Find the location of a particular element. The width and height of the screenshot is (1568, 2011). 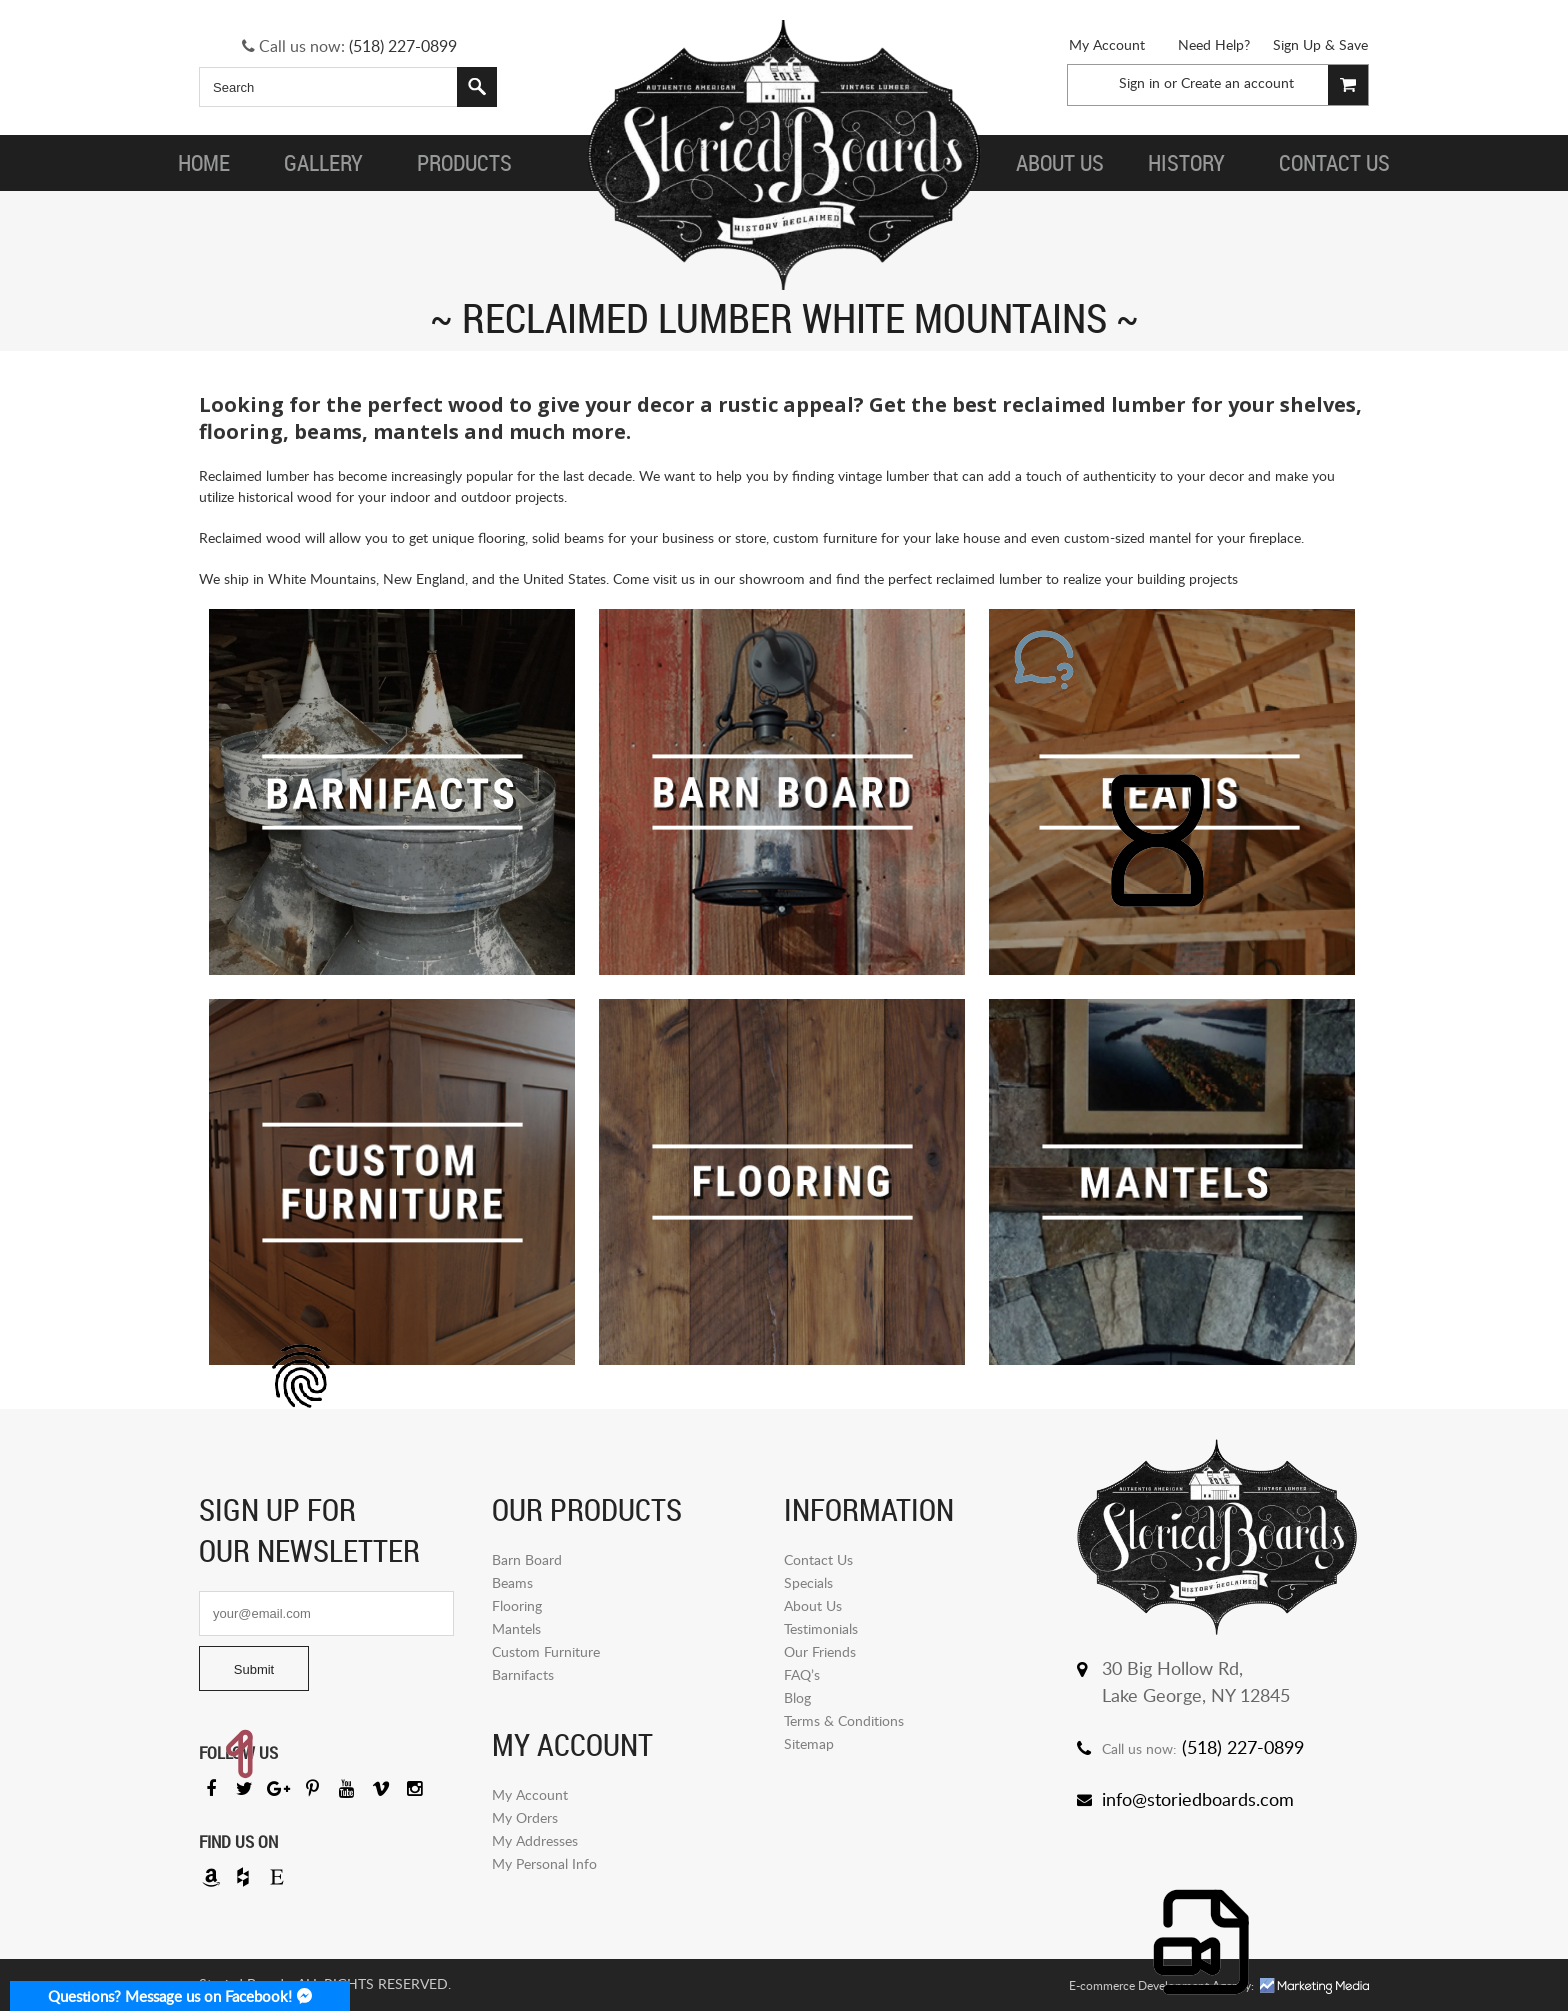

open a video file is located at coordinates (1206, 1942).